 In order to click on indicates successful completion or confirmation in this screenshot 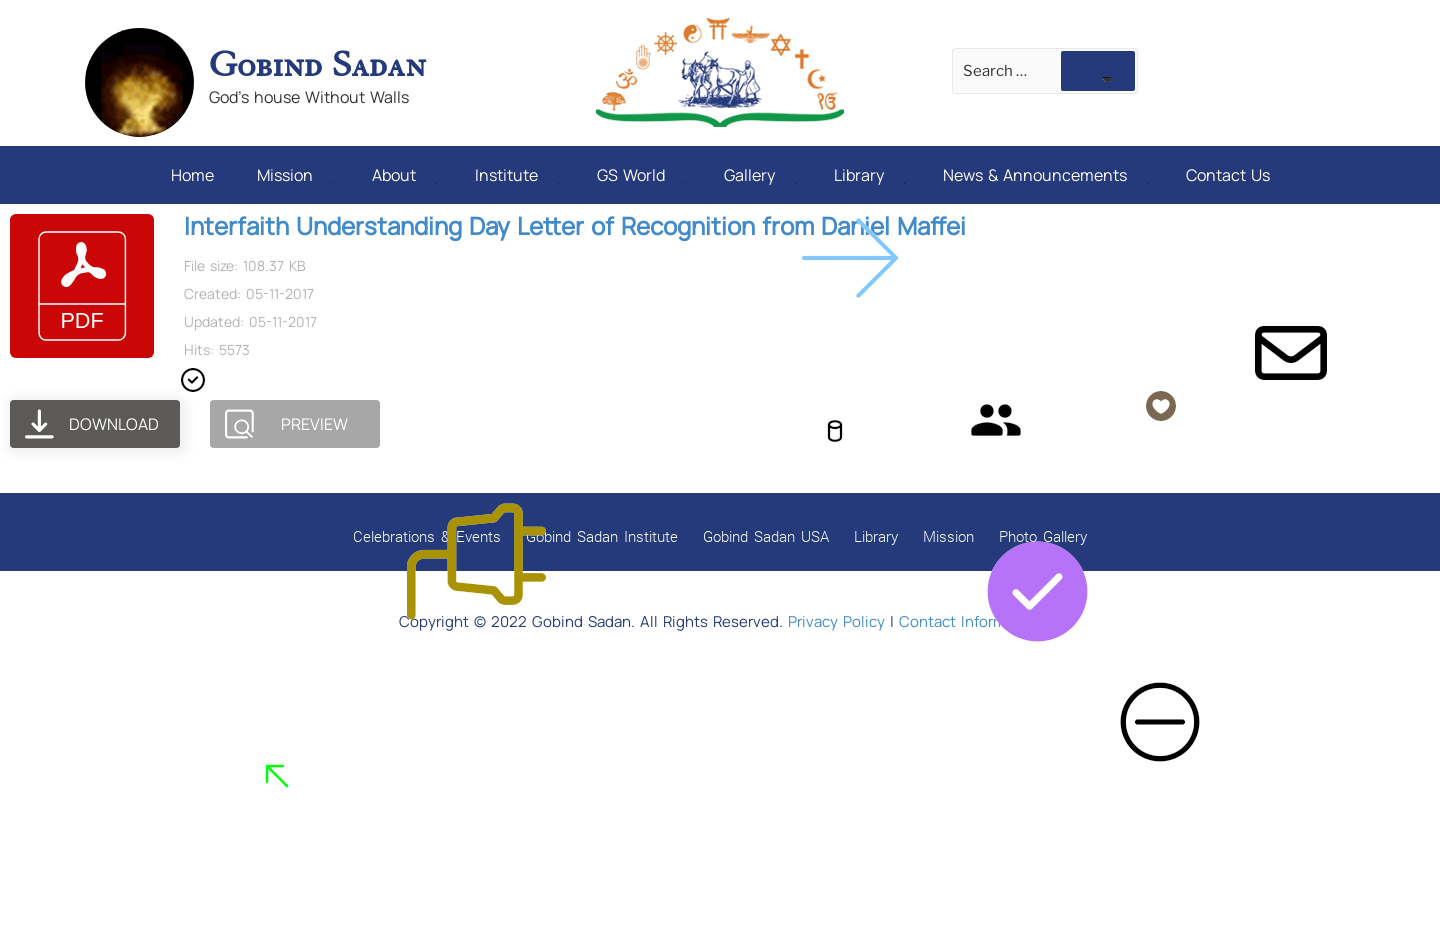, I will do `click(1037, 591)`.